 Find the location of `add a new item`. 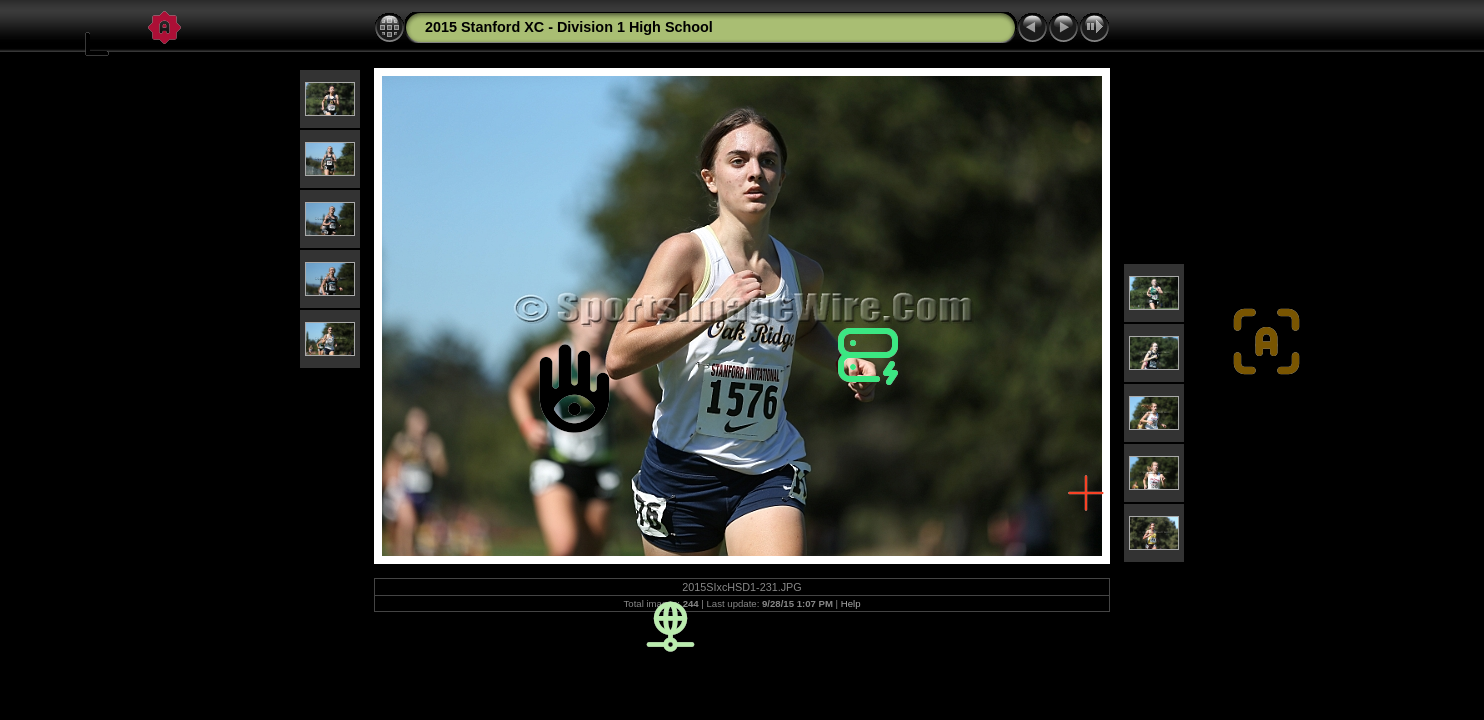

add a new item is located at coordinates (1086, 493).